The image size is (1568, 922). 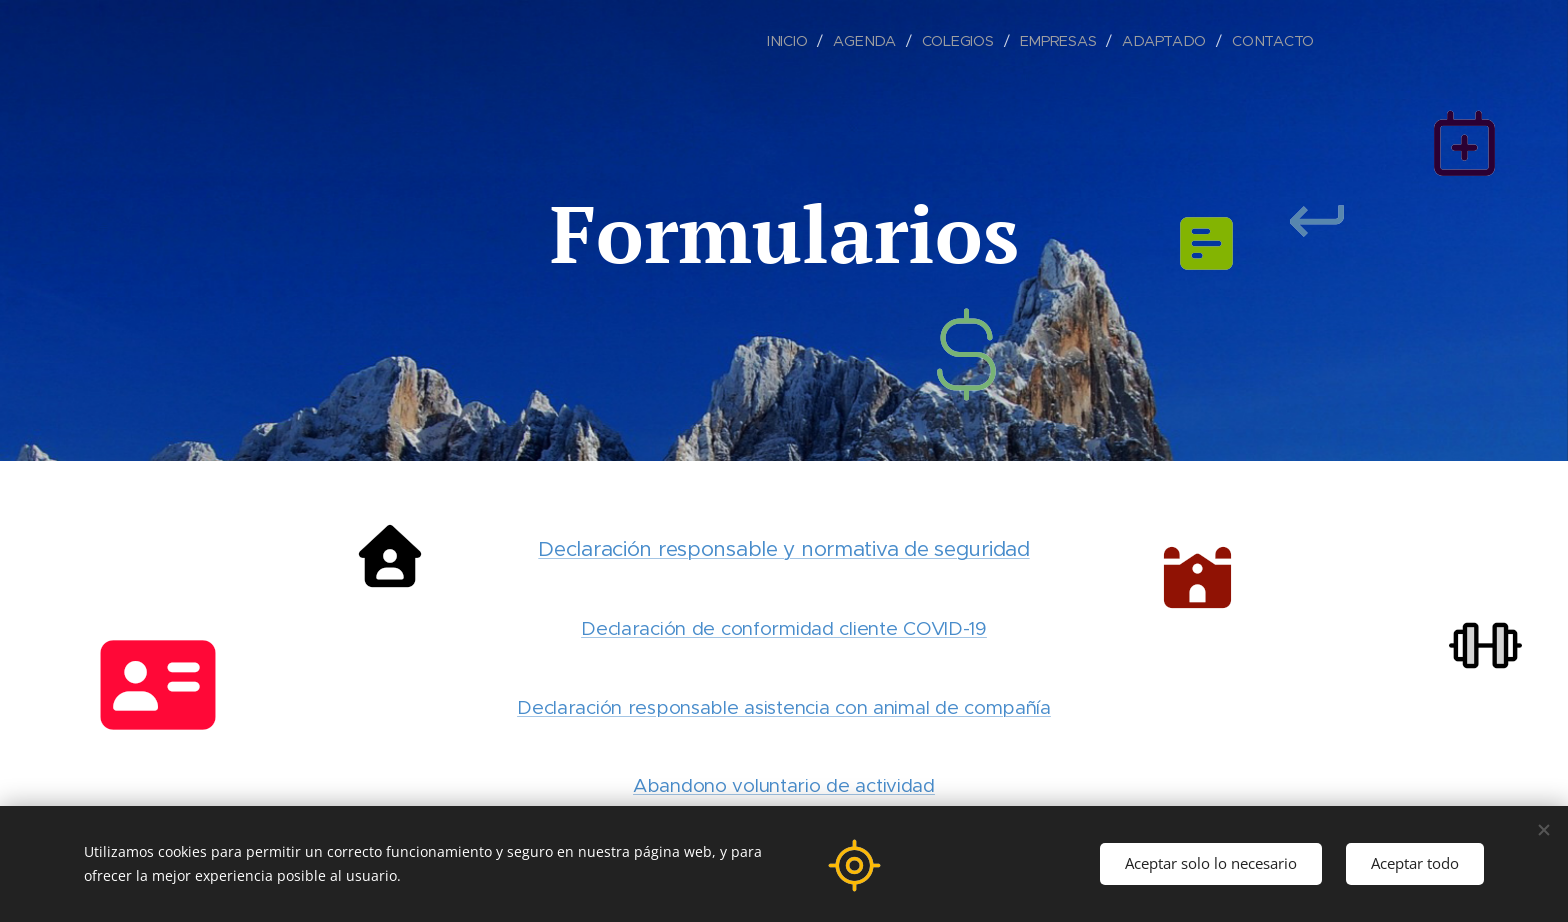 I want to click on center map on current location, so click(x=854, y=865).